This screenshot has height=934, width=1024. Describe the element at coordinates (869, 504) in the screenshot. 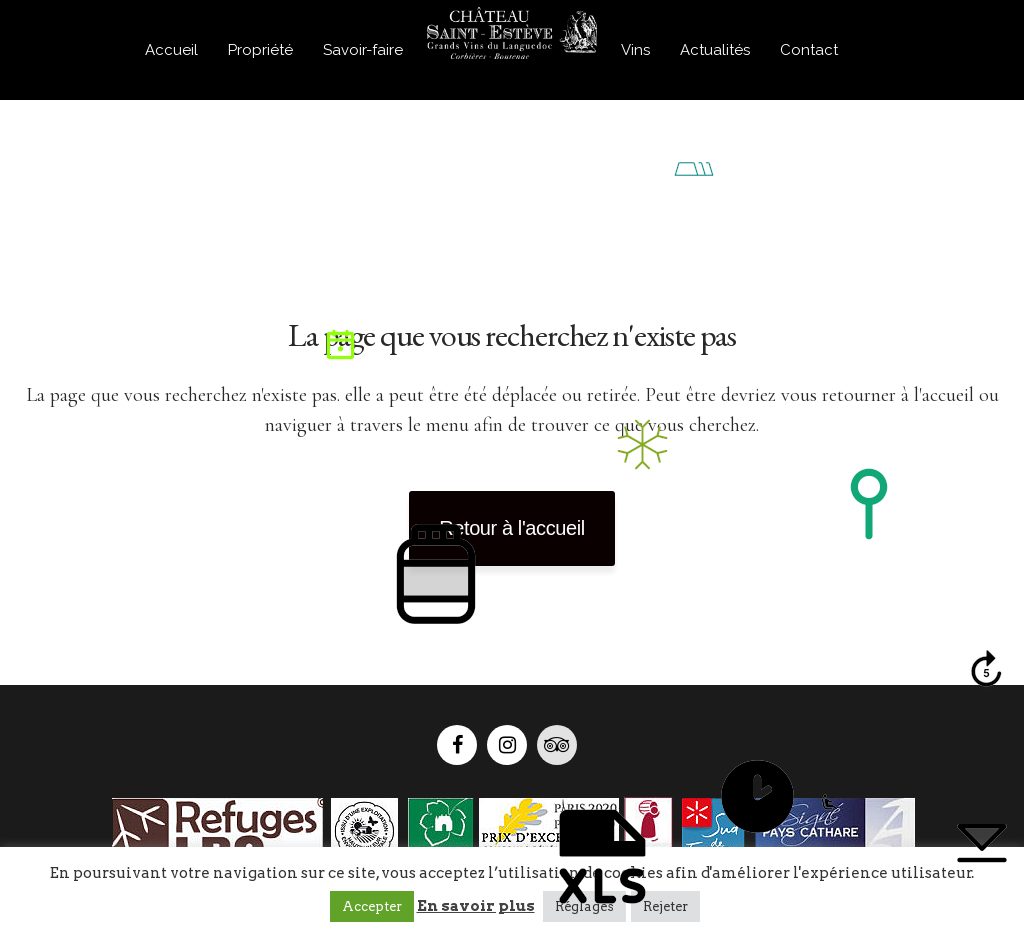

I see `mark a location on the map` at that location.